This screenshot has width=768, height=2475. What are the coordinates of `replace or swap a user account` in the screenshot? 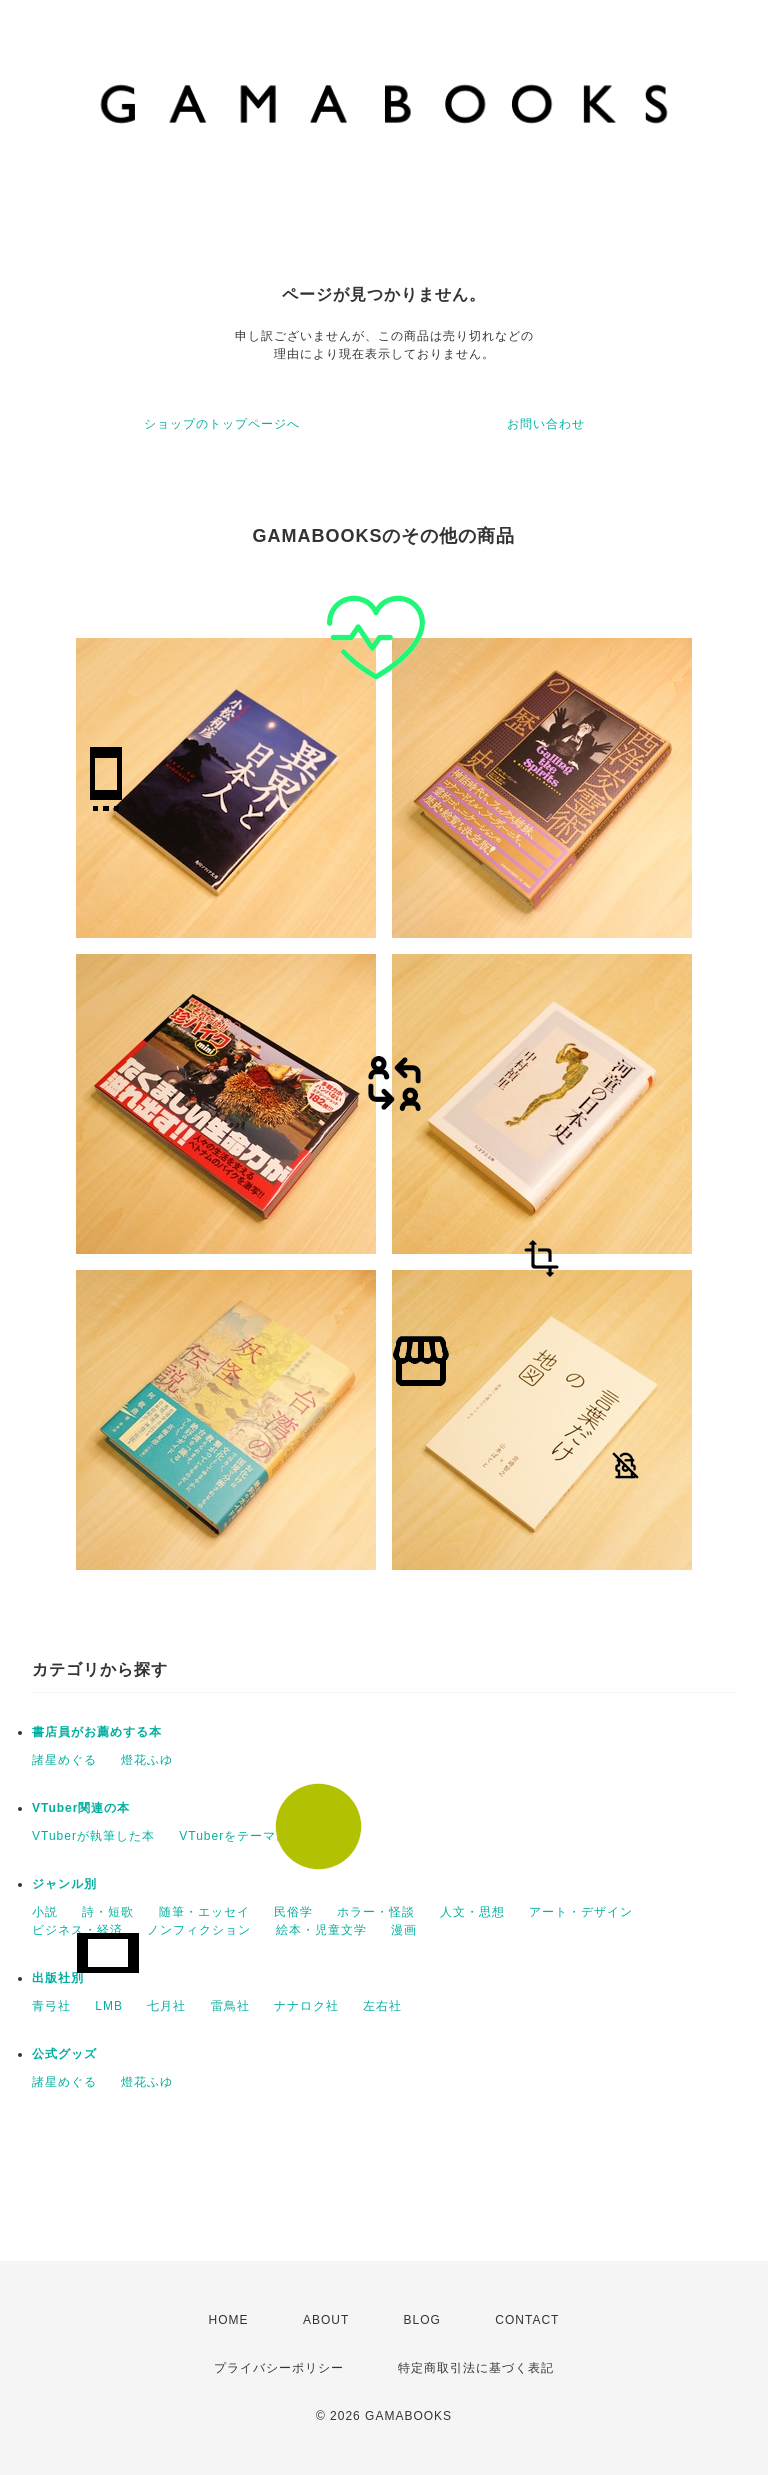 It's located at (394, 1083).